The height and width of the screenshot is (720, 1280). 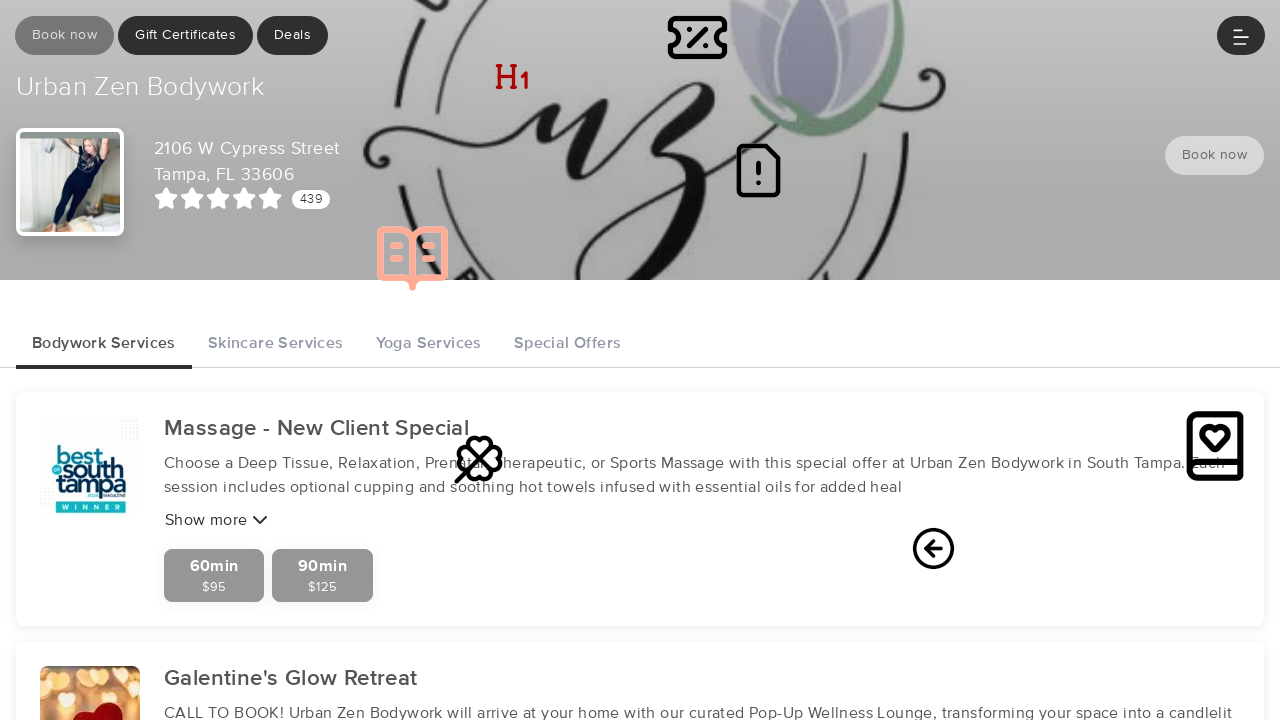 What do you see at coordinates (479, 458) in the screenshot?
I see `indicates a lucky or bonus reward feature` at bounding box center [479, 458].